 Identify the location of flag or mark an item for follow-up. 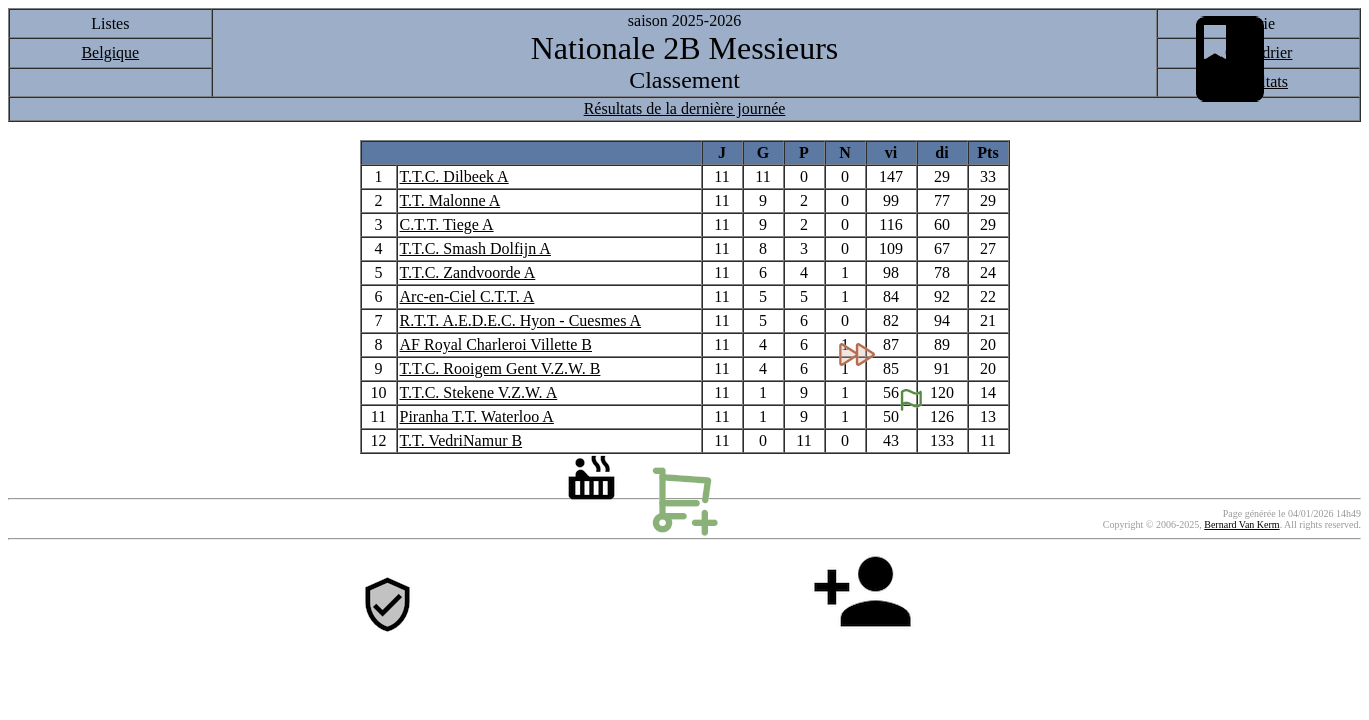
(910, 399).